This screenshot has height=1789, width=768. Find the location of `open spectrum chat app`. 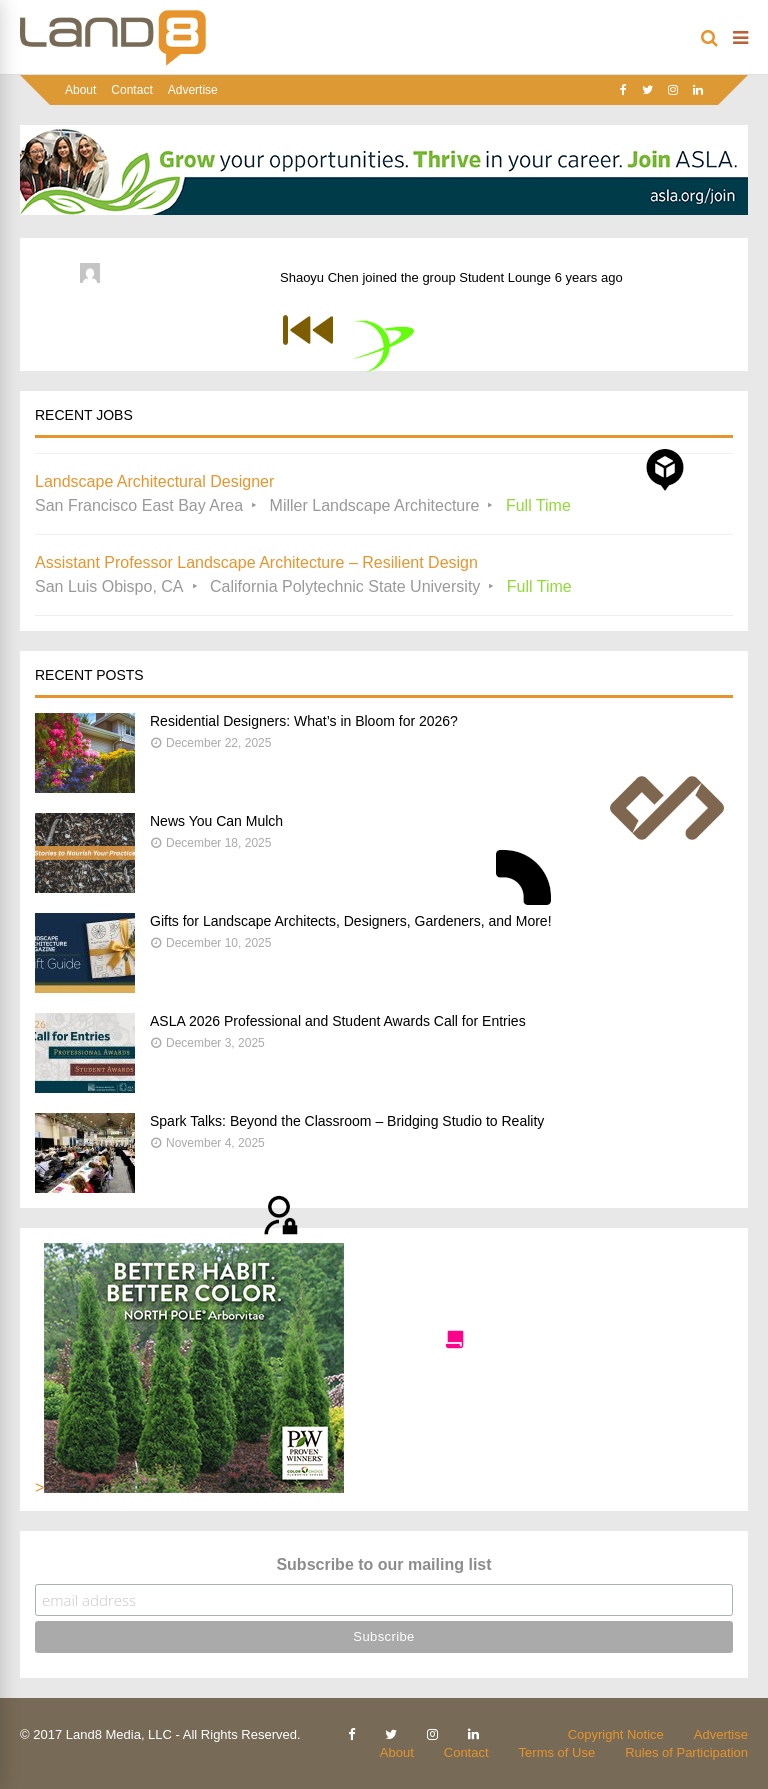

open spectrum chat app is located at coordinates (523, 877).